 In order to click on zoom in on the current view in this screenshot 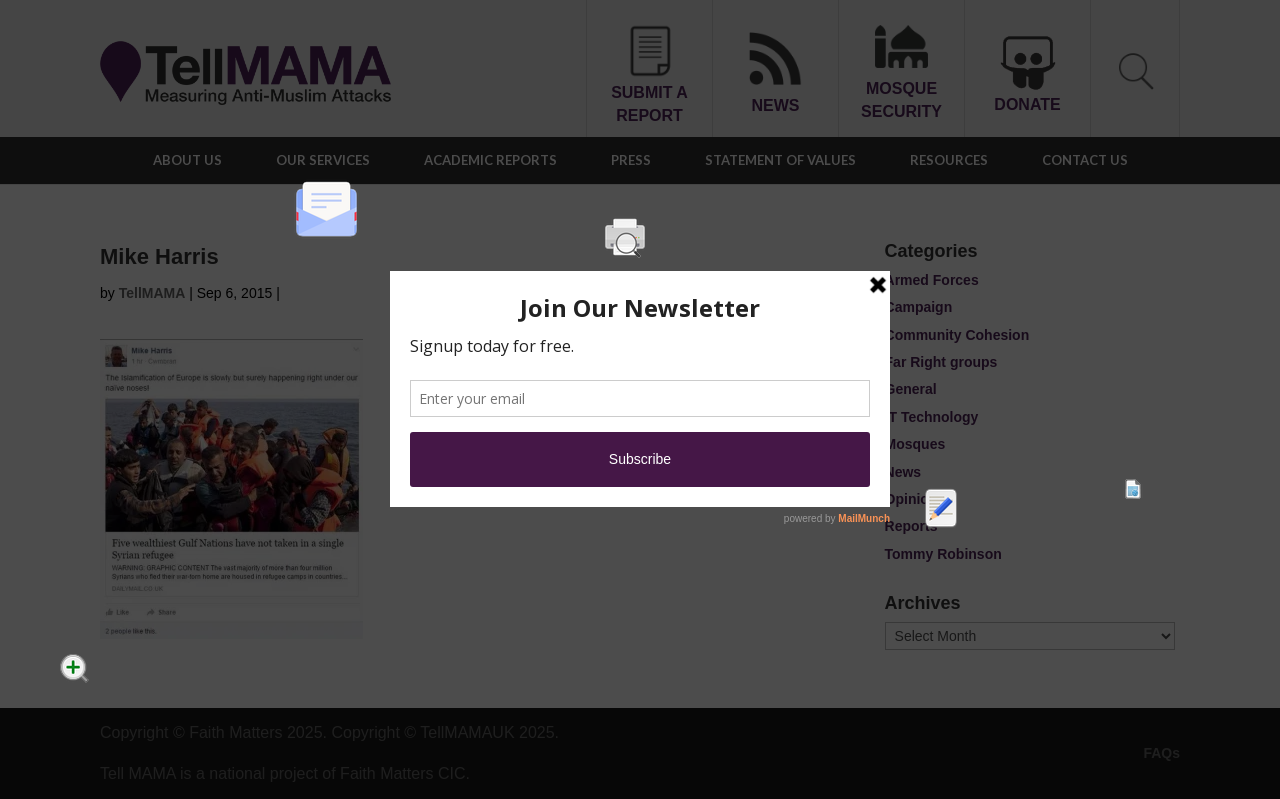, I will do `click(74, 668)`.